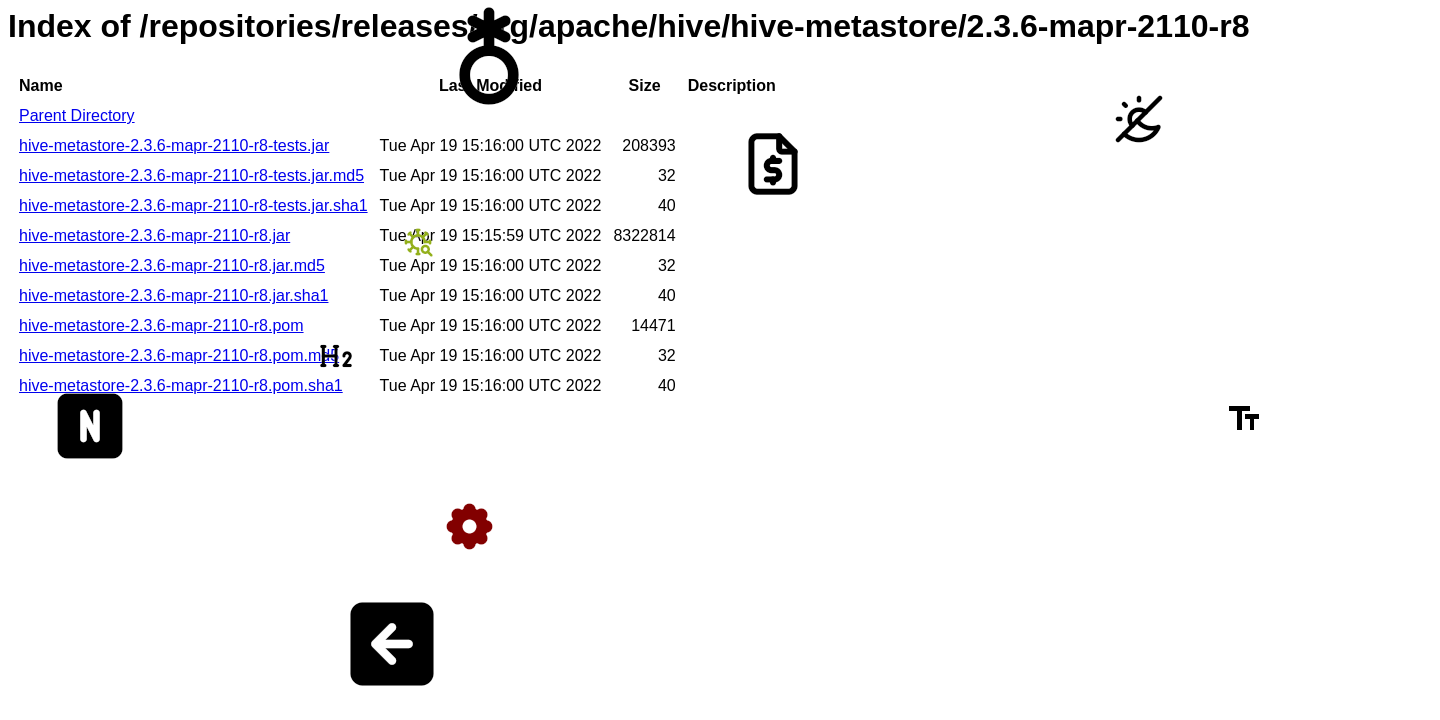 The height and width of the screenshot is (720, 1440). I want to click on search for virus or malware threats, so click(418, 242).